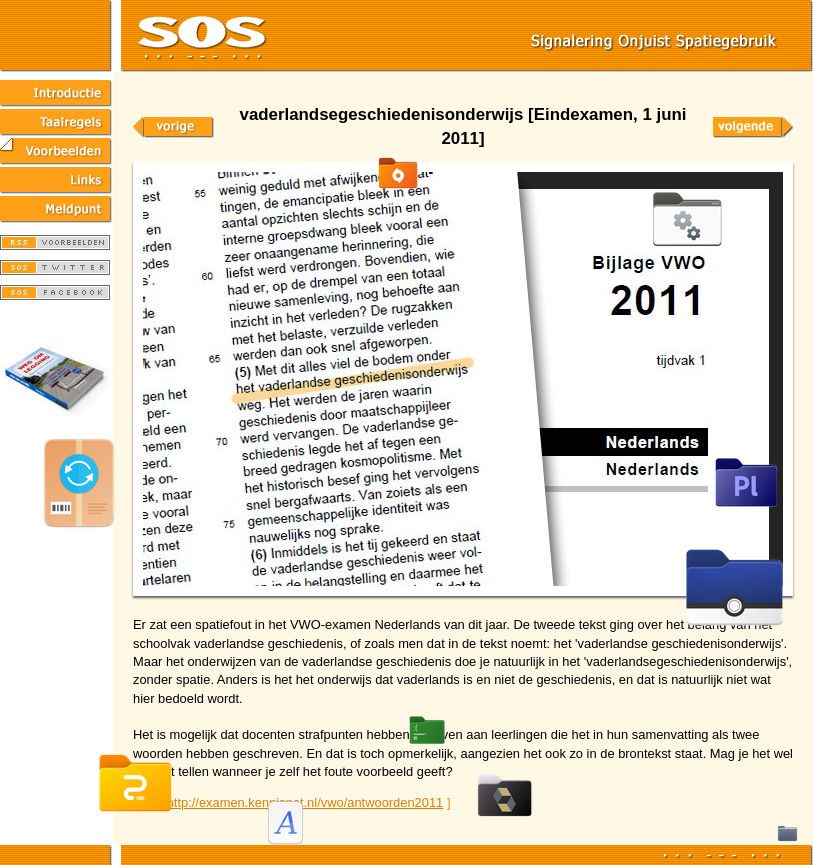 The height and width of the screenshot is (865, 813). I want to click on folder containing pokémon game files or saves, so click(734, 590).